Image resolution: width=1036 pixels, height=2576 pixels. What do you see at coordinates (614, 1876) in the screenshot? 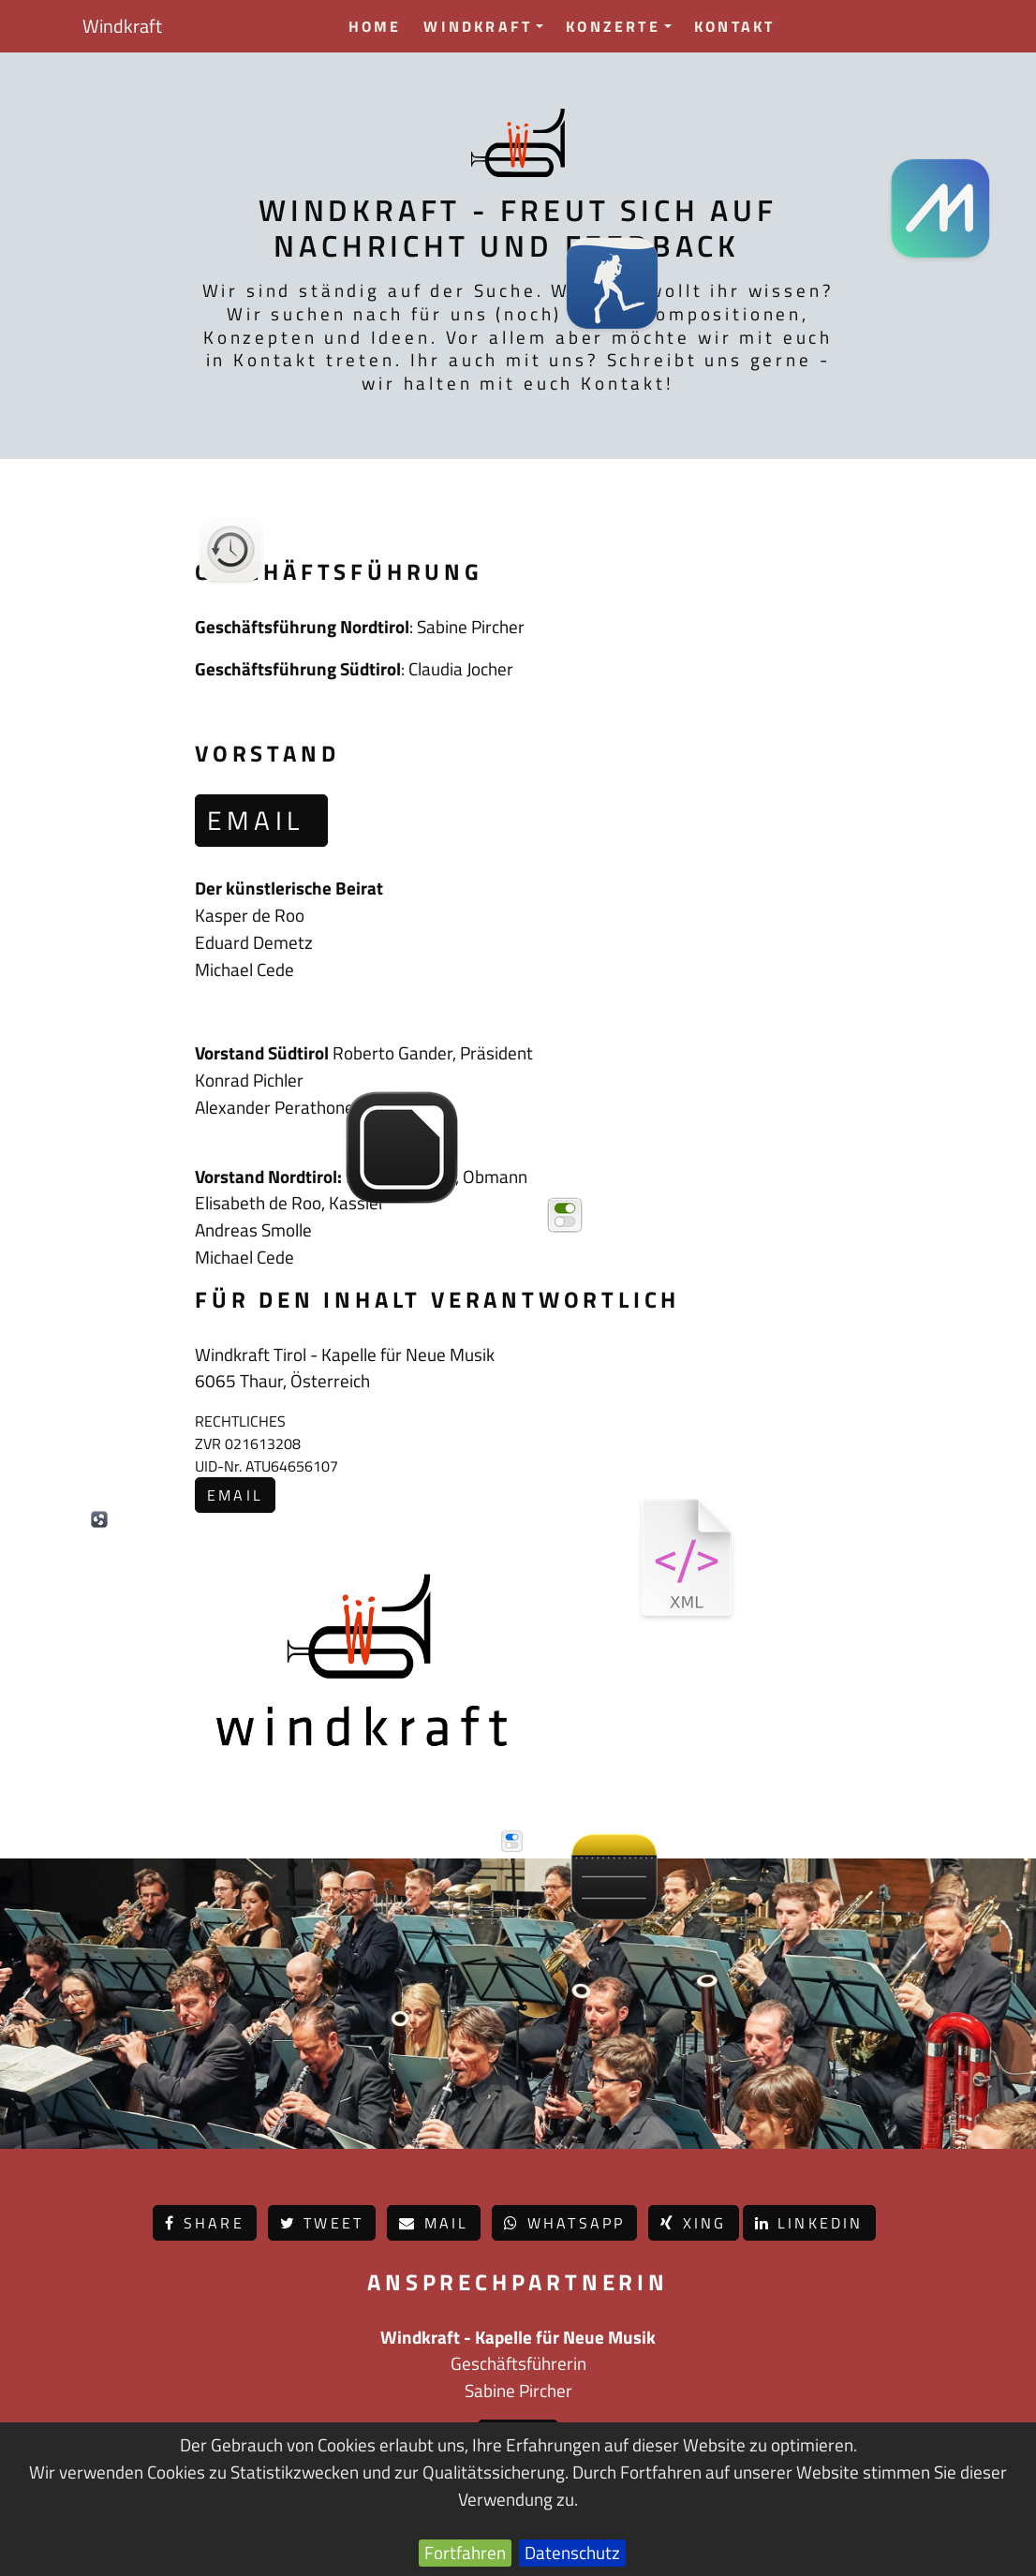
I see `open the notes app` at bounding box center [614, 1876].